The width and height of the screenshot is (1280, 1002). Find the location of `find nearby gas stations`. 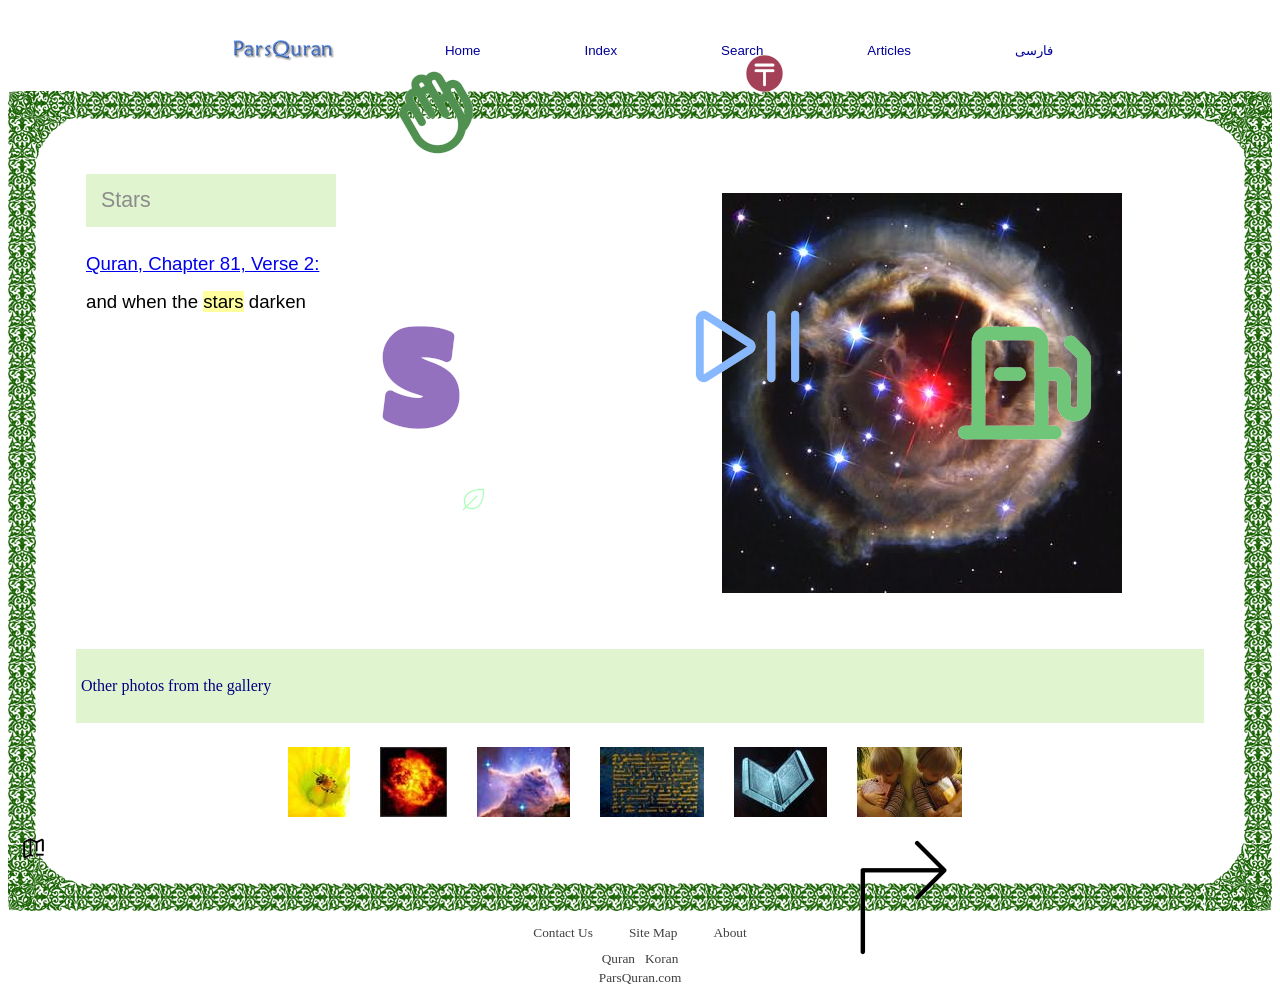

find nearby gas stations is located at coordinates (1019, 383).